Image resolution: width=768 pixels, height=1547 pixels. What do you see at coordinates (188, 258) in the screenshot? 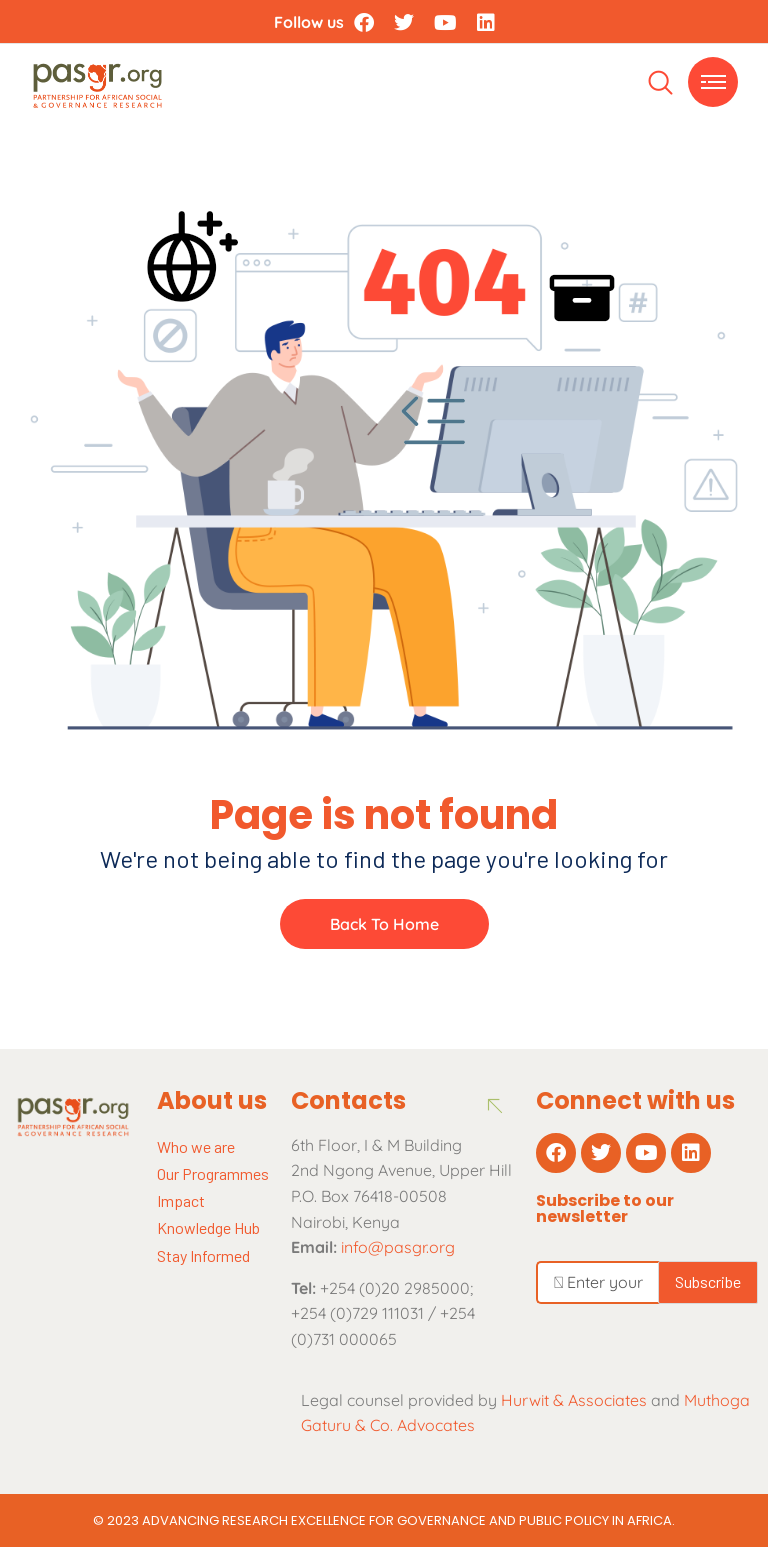
I see `access party or event mode` at bounding box center [188, 258].